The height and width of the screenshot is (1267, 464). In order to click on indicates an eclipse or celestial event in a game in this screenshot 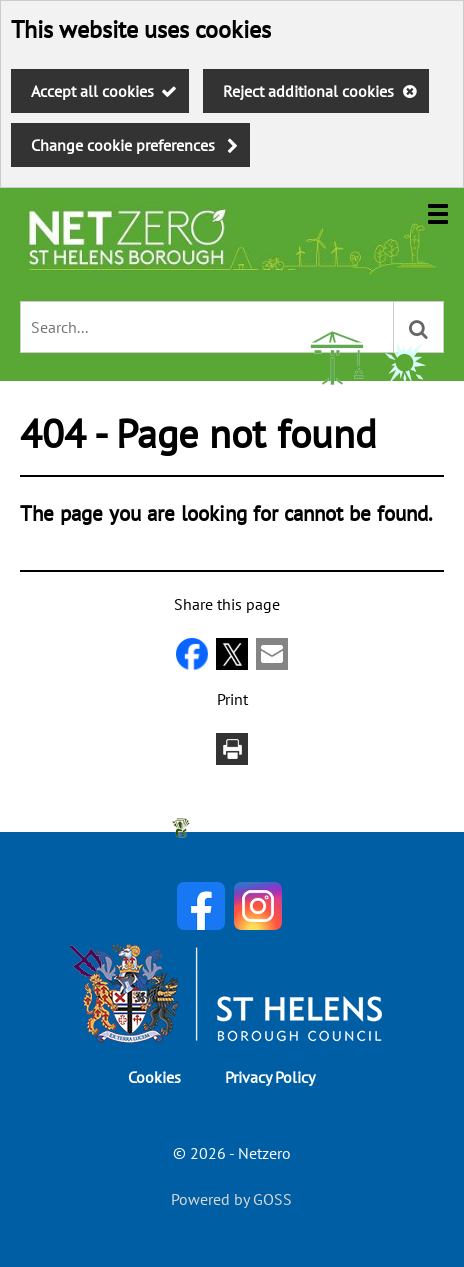, I will do `click(405, 363)`.